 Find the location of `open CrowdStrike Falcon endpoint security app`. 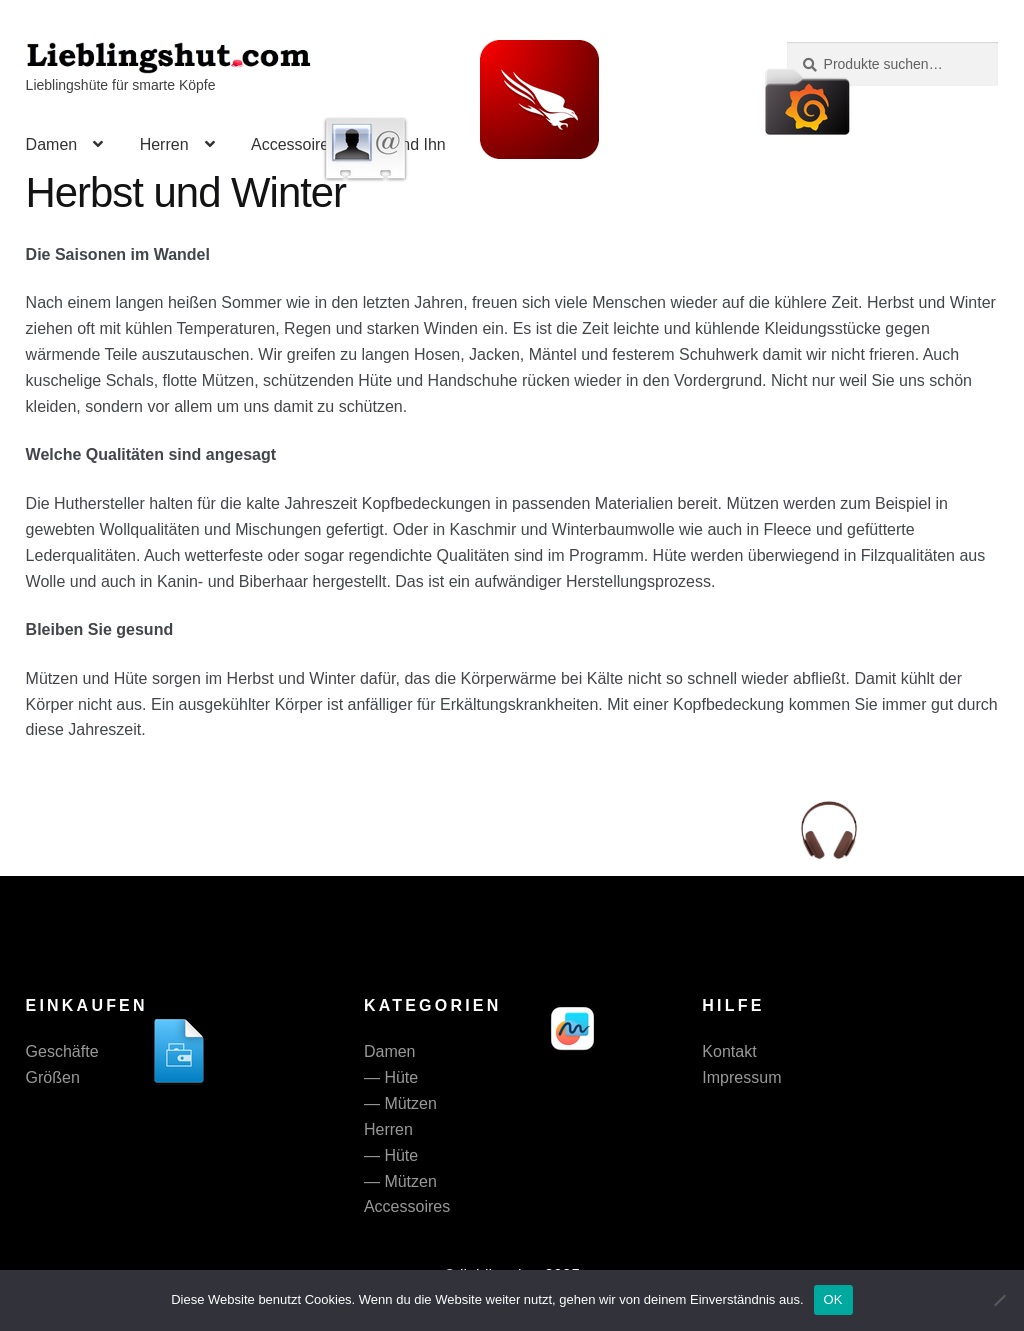

open CrowdStrike Falcon endpoint security app is located at coordinates (539, 99).